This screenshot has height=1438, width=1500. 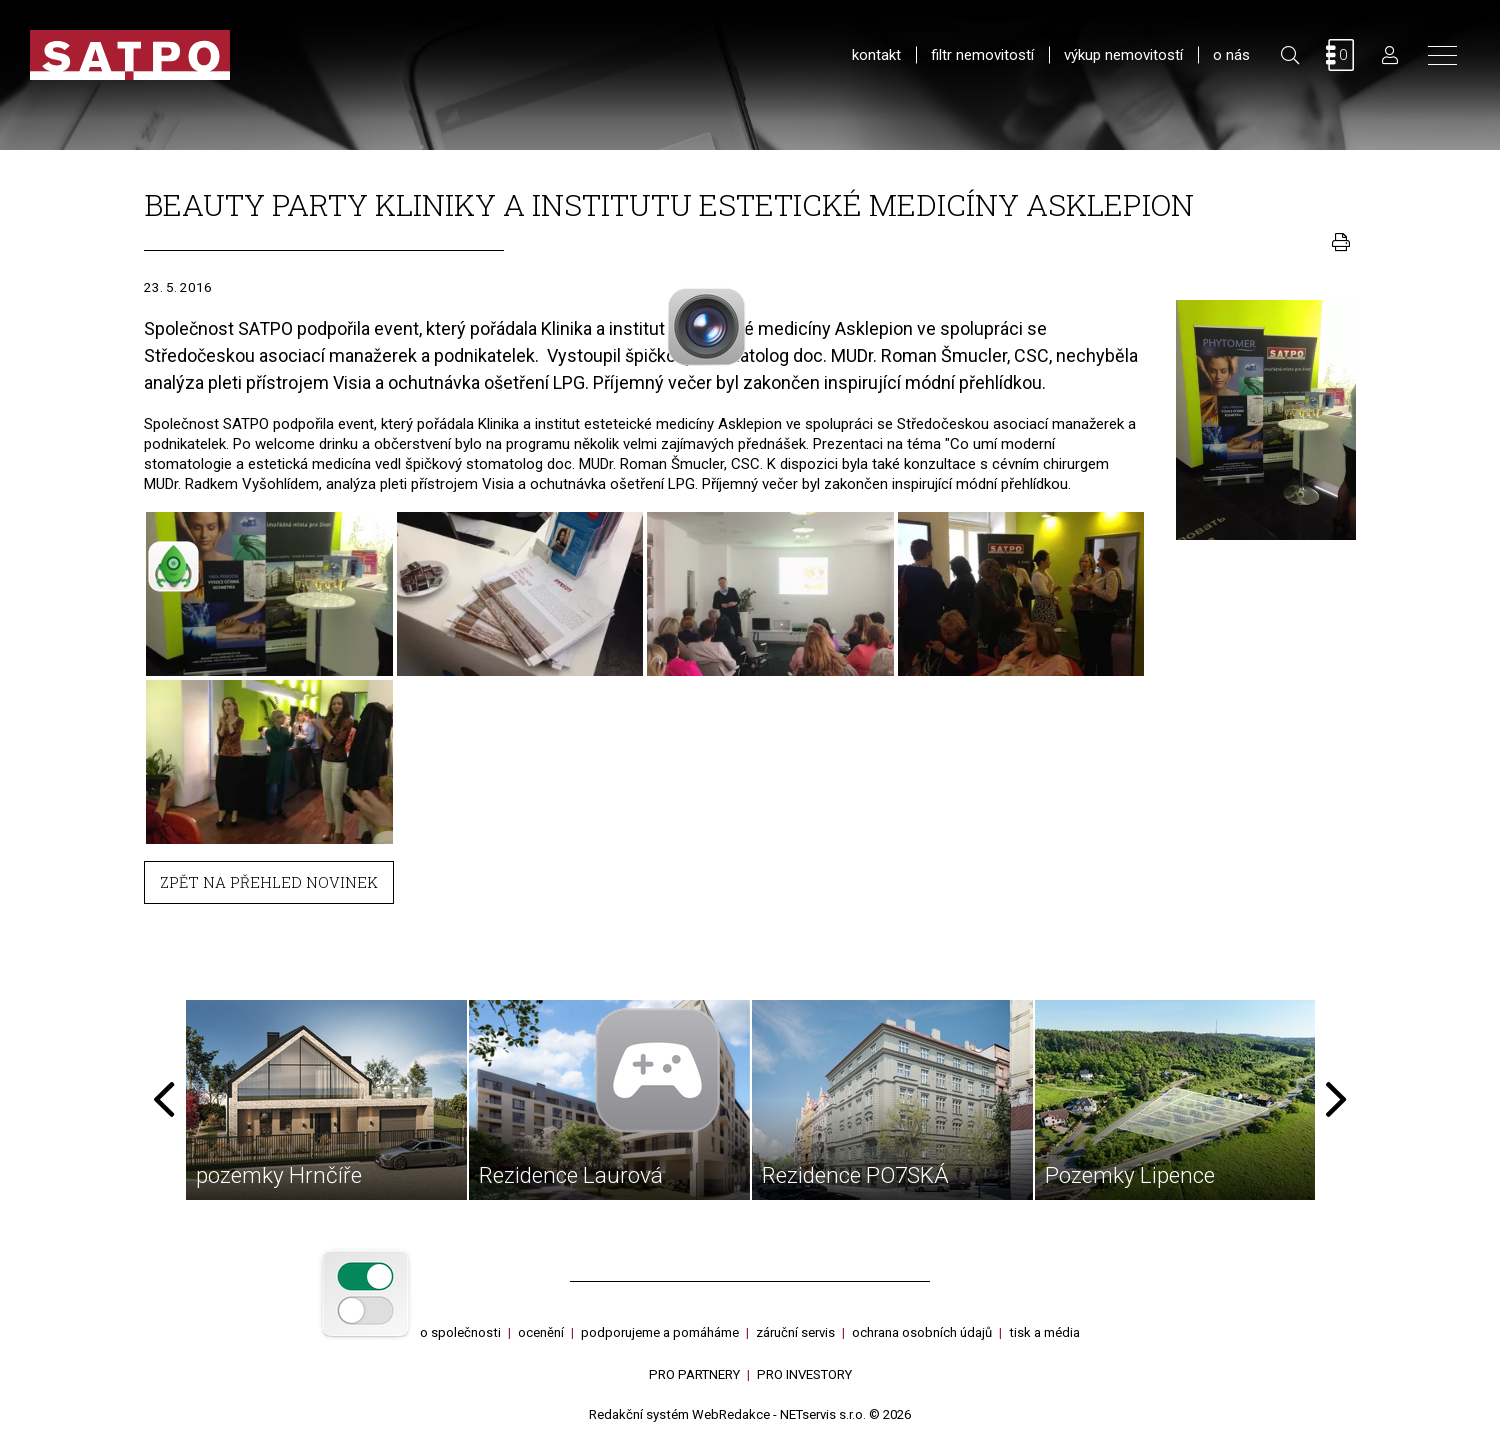 What do you see at coordinates (657, 1072) in the screenshot?
I see `access gaming preferences and settings` at bounding box center [657, 1072].